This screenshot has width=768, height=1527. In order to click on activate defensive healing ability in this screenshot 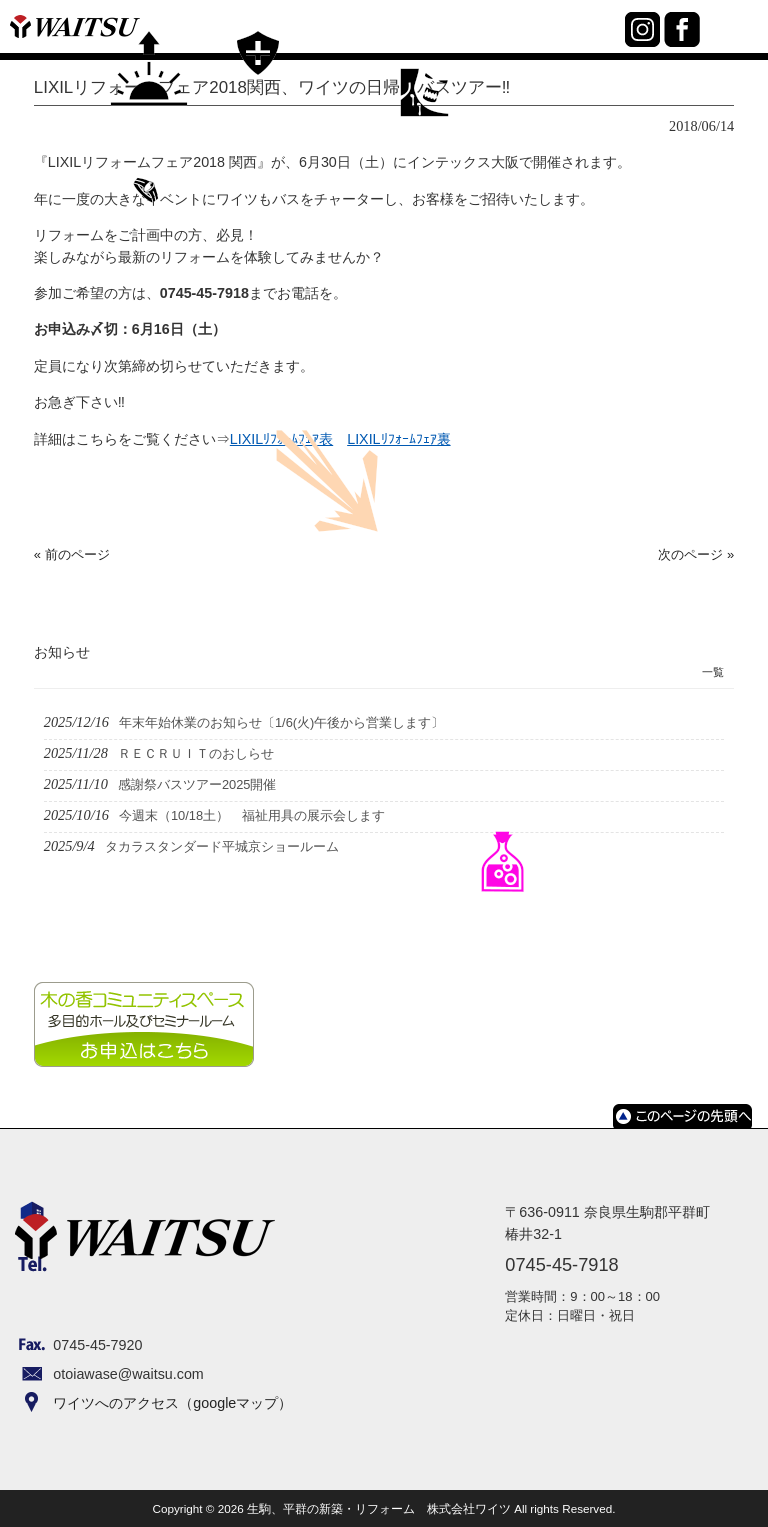, I will do `click(258, 53)`.